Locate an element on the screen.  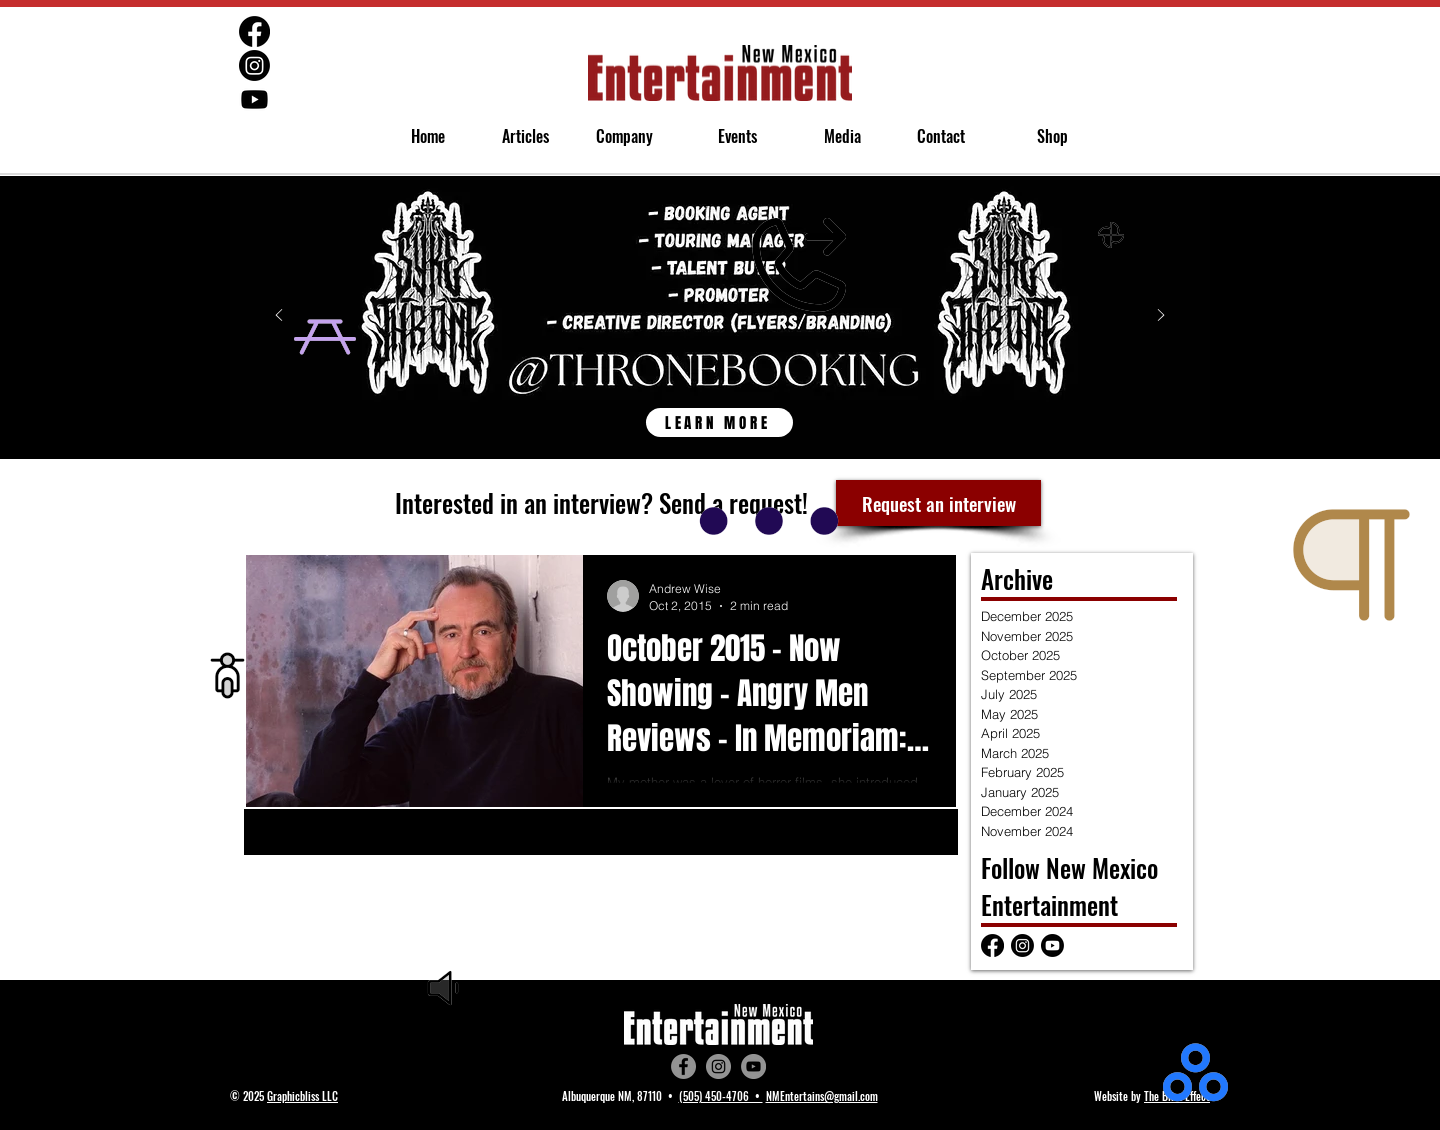
select moped or scooter delivery option is located at coordinates (227, 675).